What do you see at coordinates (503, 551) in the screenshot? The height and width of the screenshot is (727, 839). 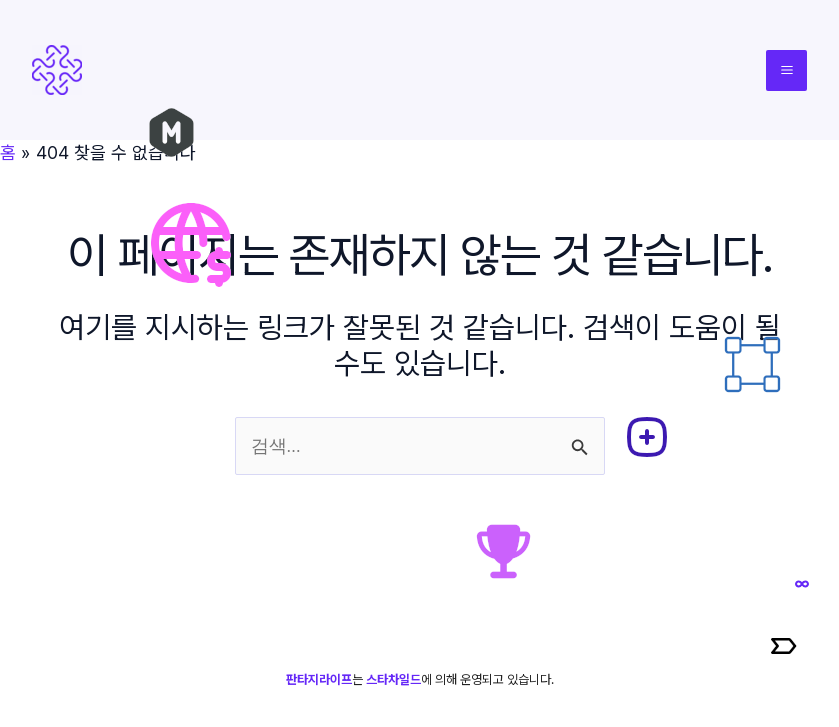 I see `view achievements or awards` at bounding box center [503, 551].